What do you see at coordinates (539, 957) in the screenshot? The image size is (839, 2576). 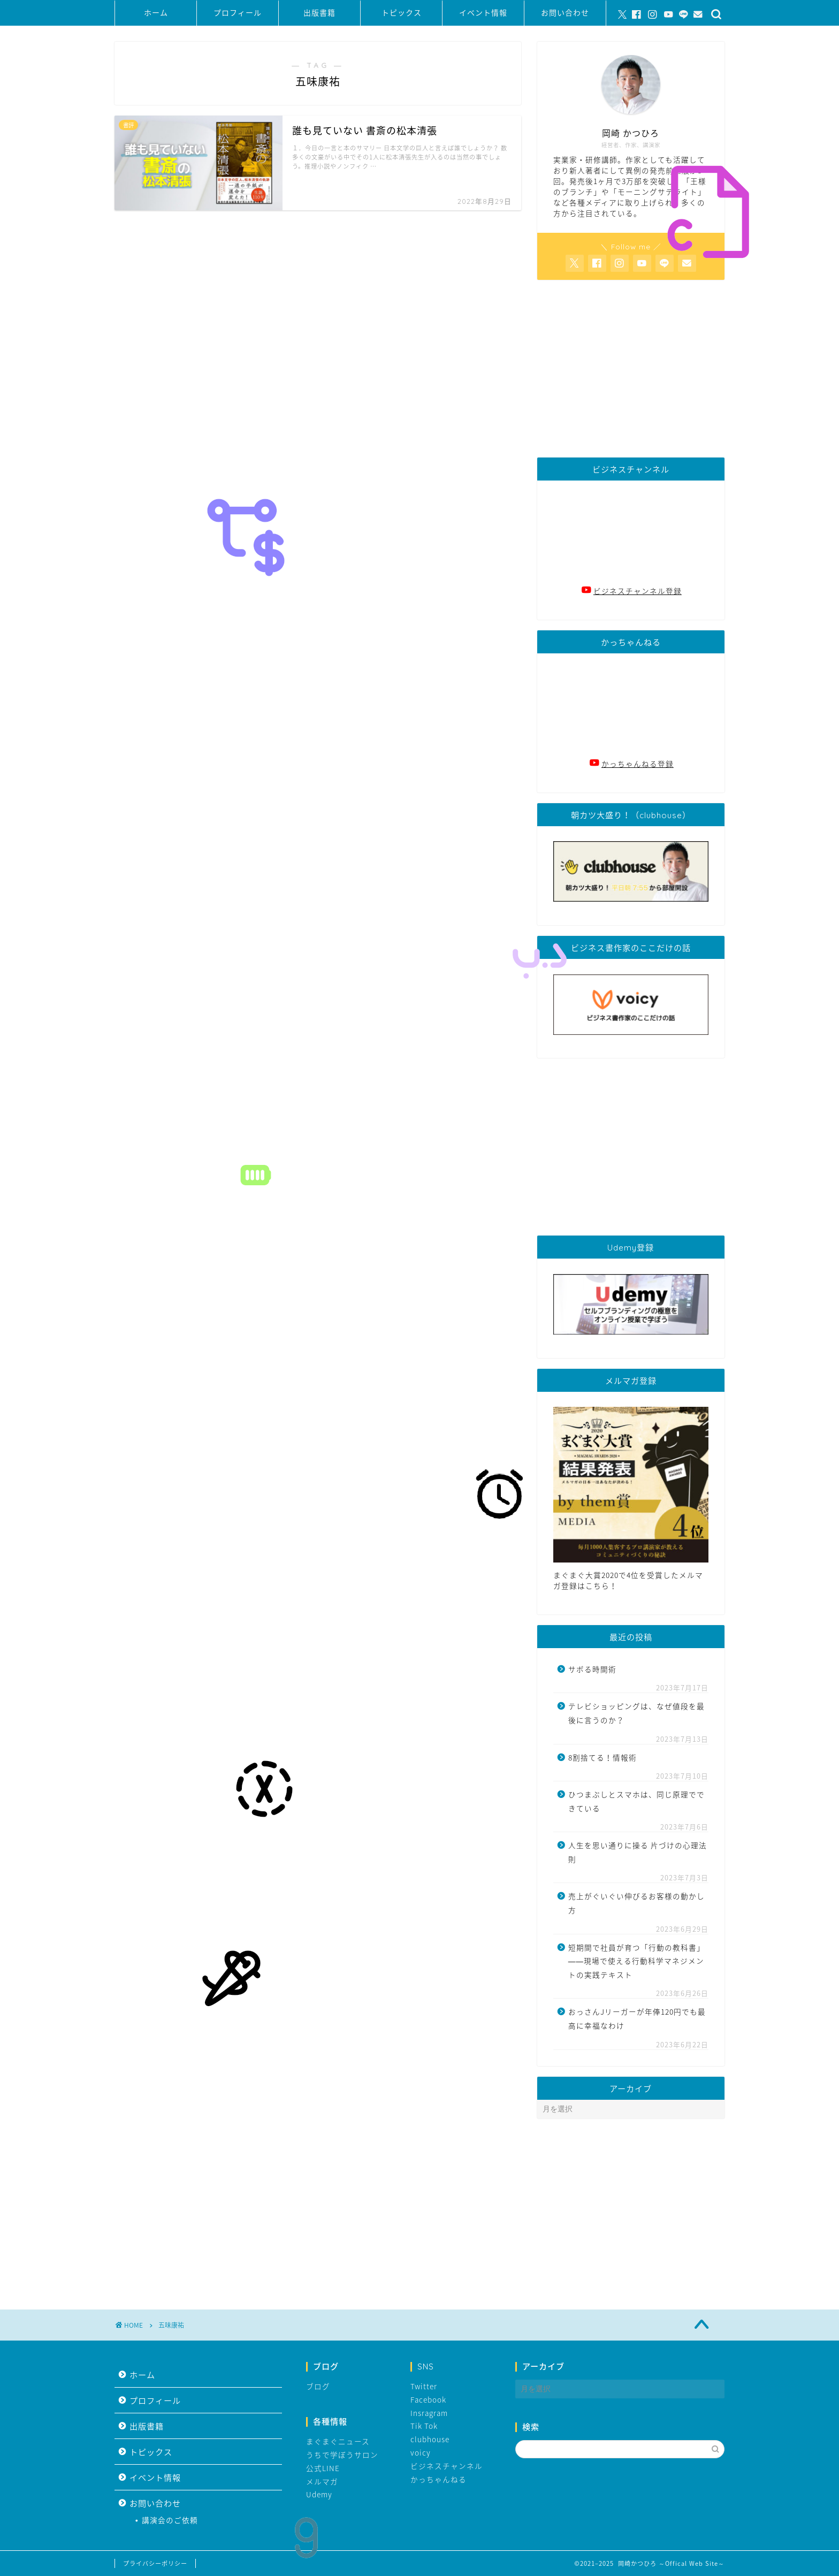 I see `indicates bahraini dinar currency` at bounding box center [539, 957].